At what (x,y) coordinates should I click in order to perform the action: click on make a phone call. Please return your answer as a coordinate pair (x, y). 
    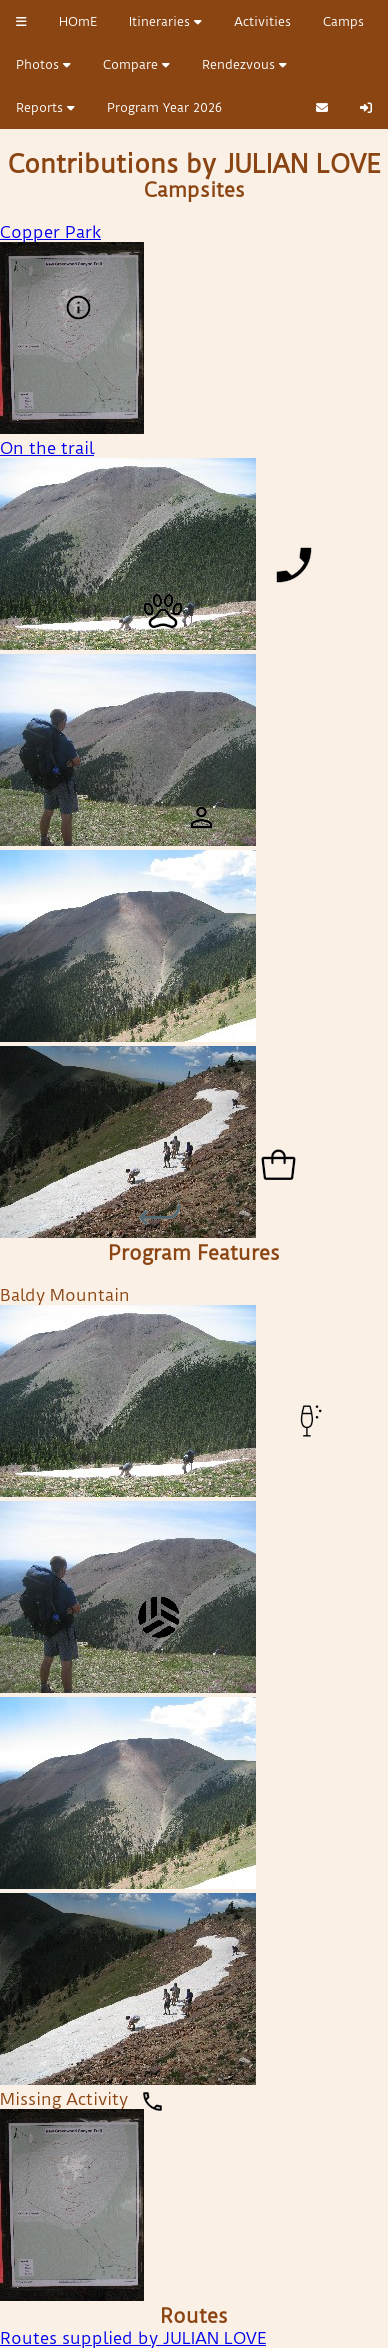
    Looking at the image, I should click on (294, 565).